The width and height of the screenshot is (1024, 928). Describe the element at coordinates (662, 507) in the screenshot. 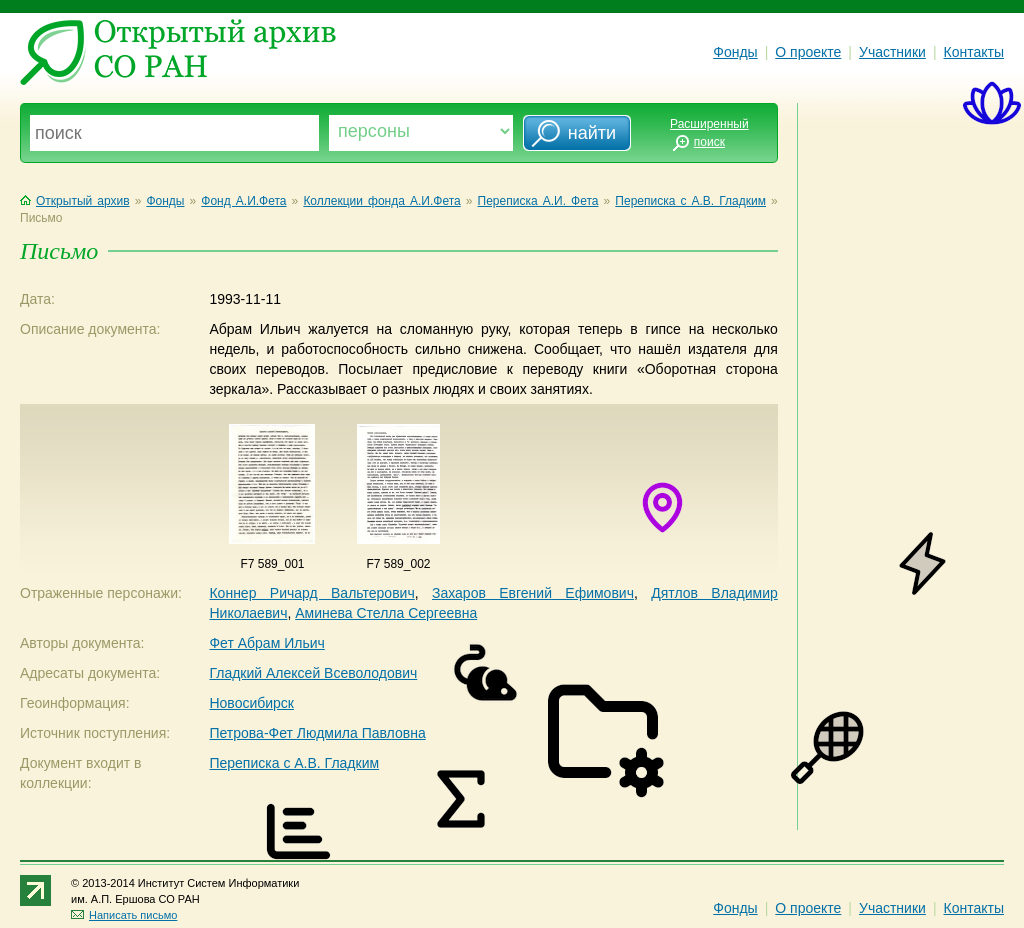

I see `view or set a location on the map` at that location.